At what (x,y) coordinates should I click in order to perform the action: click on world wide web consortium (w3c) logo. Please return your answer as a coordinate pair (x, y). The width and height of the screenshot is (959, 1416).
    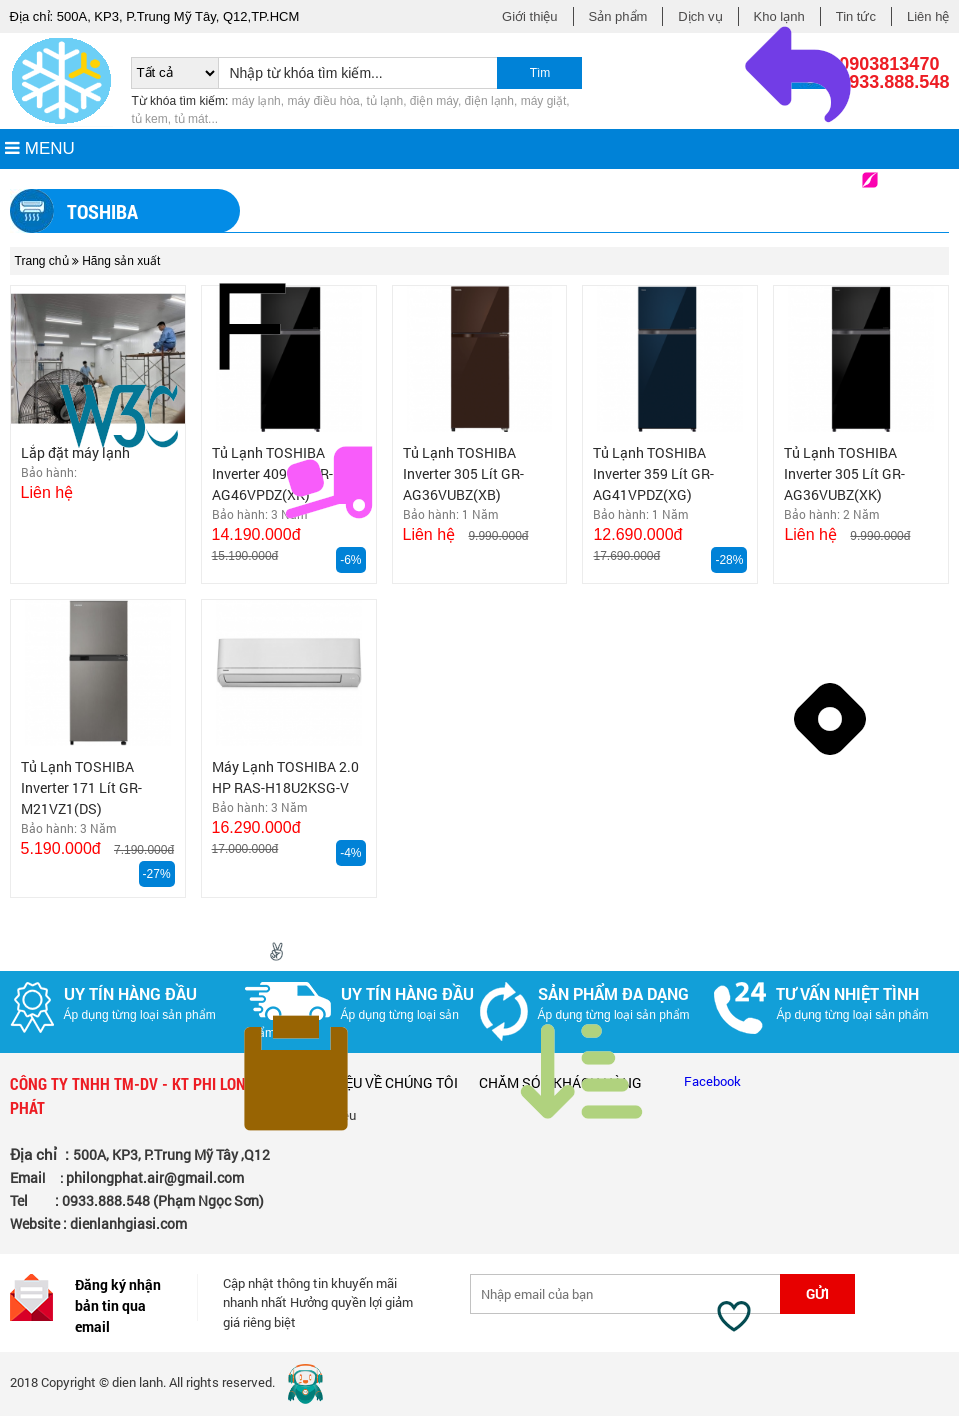
    Looking at the image, I should click on (119, 414).